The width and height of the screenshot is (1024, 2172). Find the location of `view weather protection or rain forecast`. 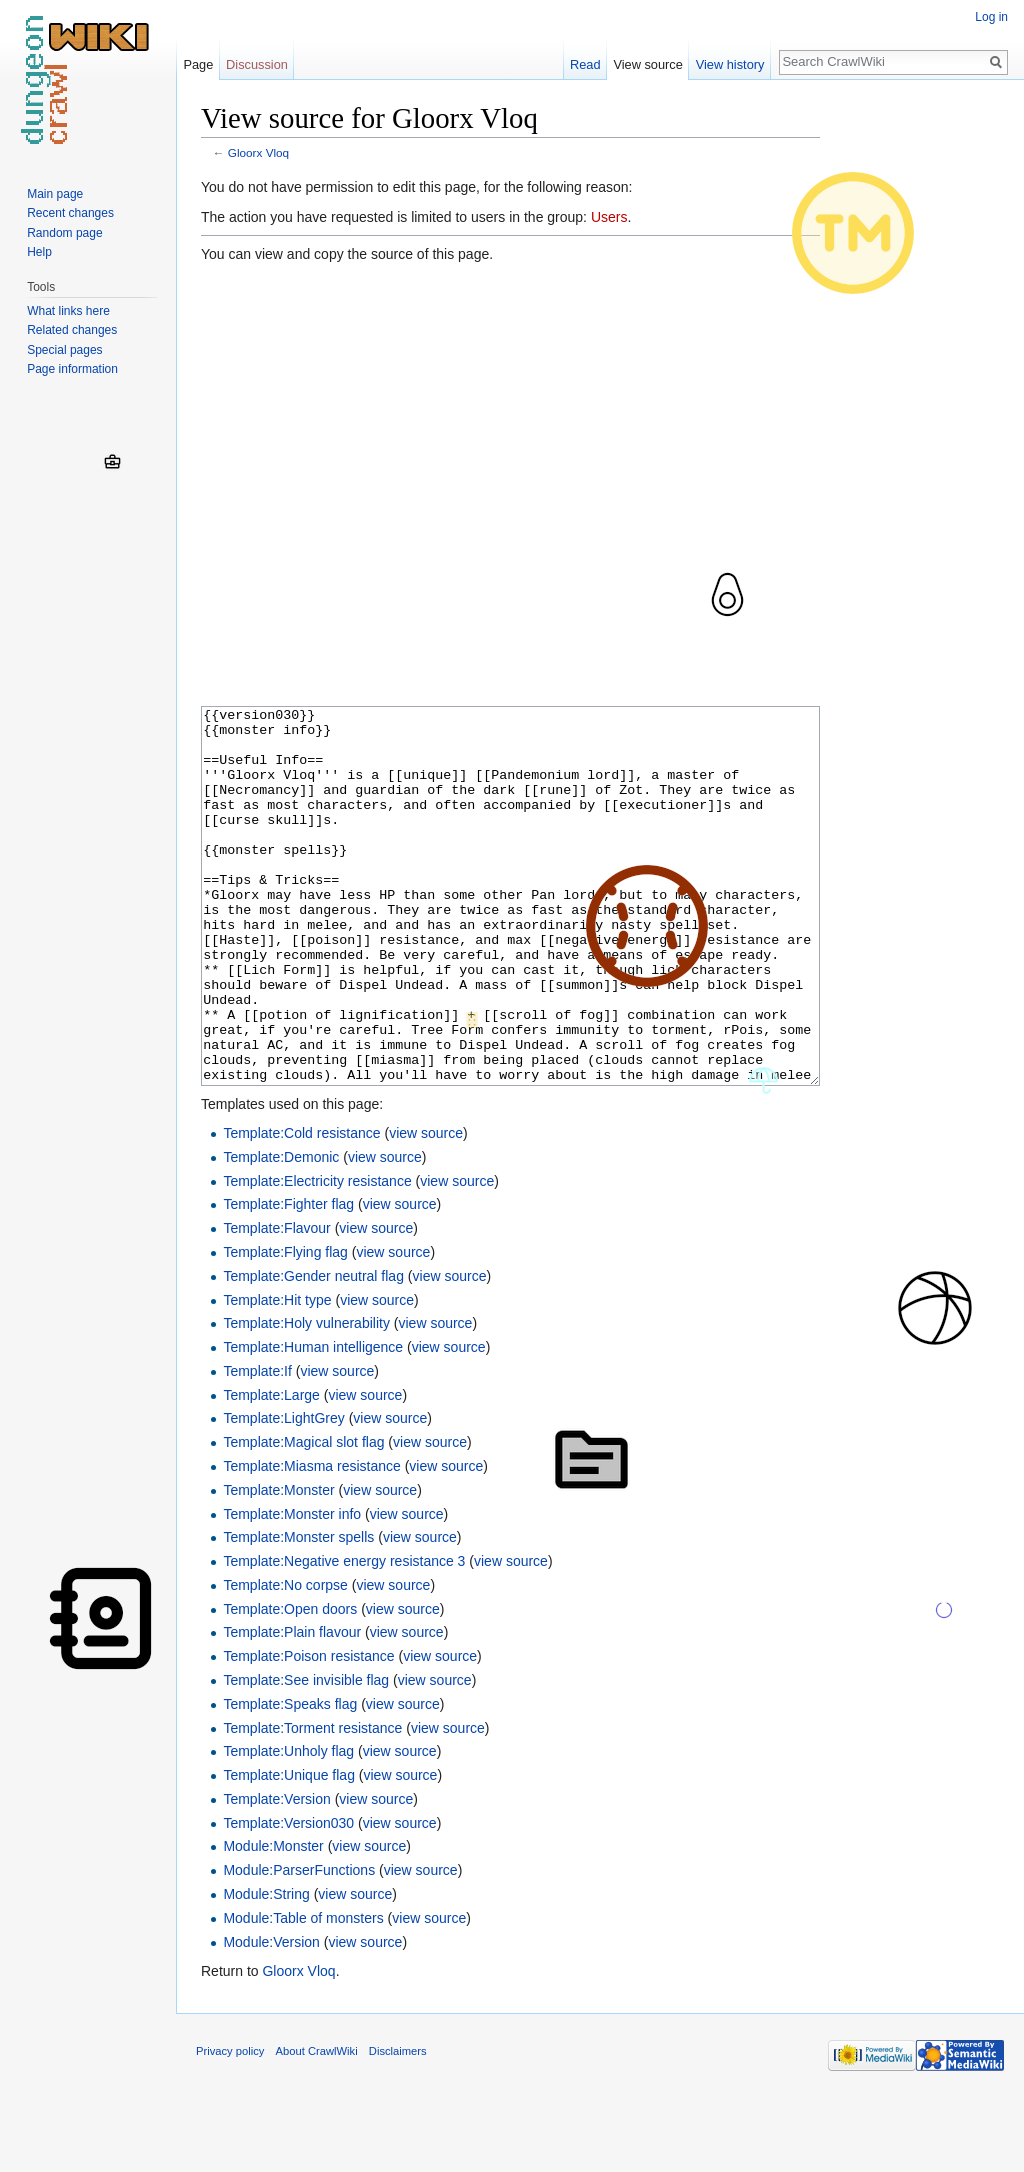

view weather protection or rain forecast is located at coordinates (763, 1080).